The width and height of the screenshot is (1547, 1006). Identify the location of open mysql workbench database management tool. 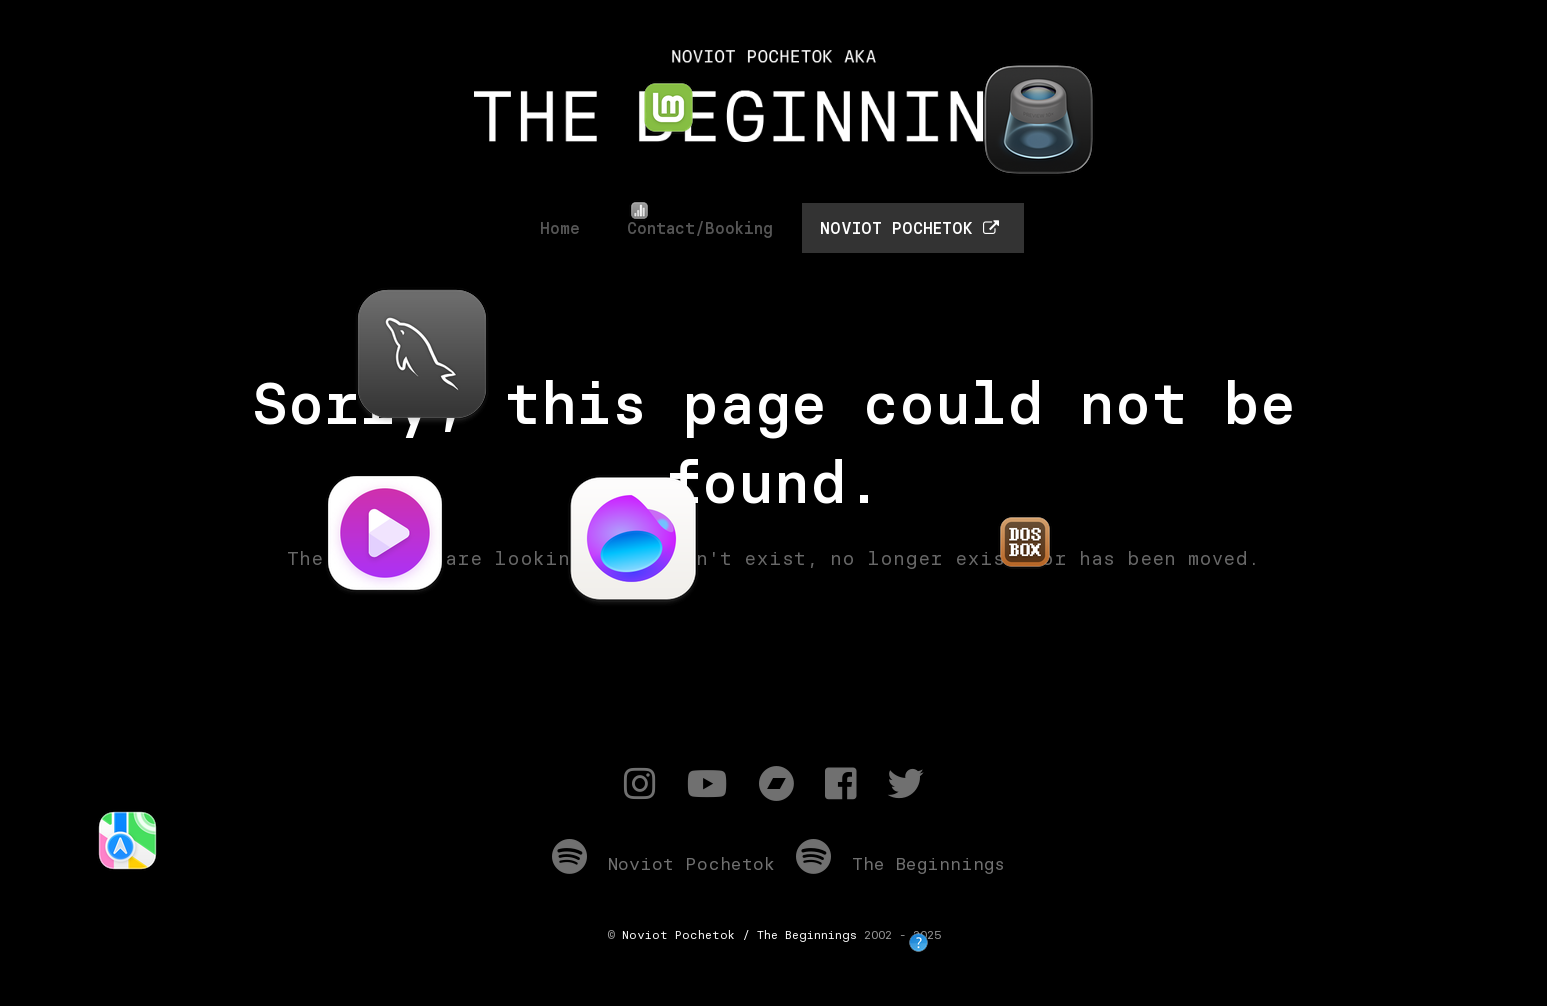
(422, 354).